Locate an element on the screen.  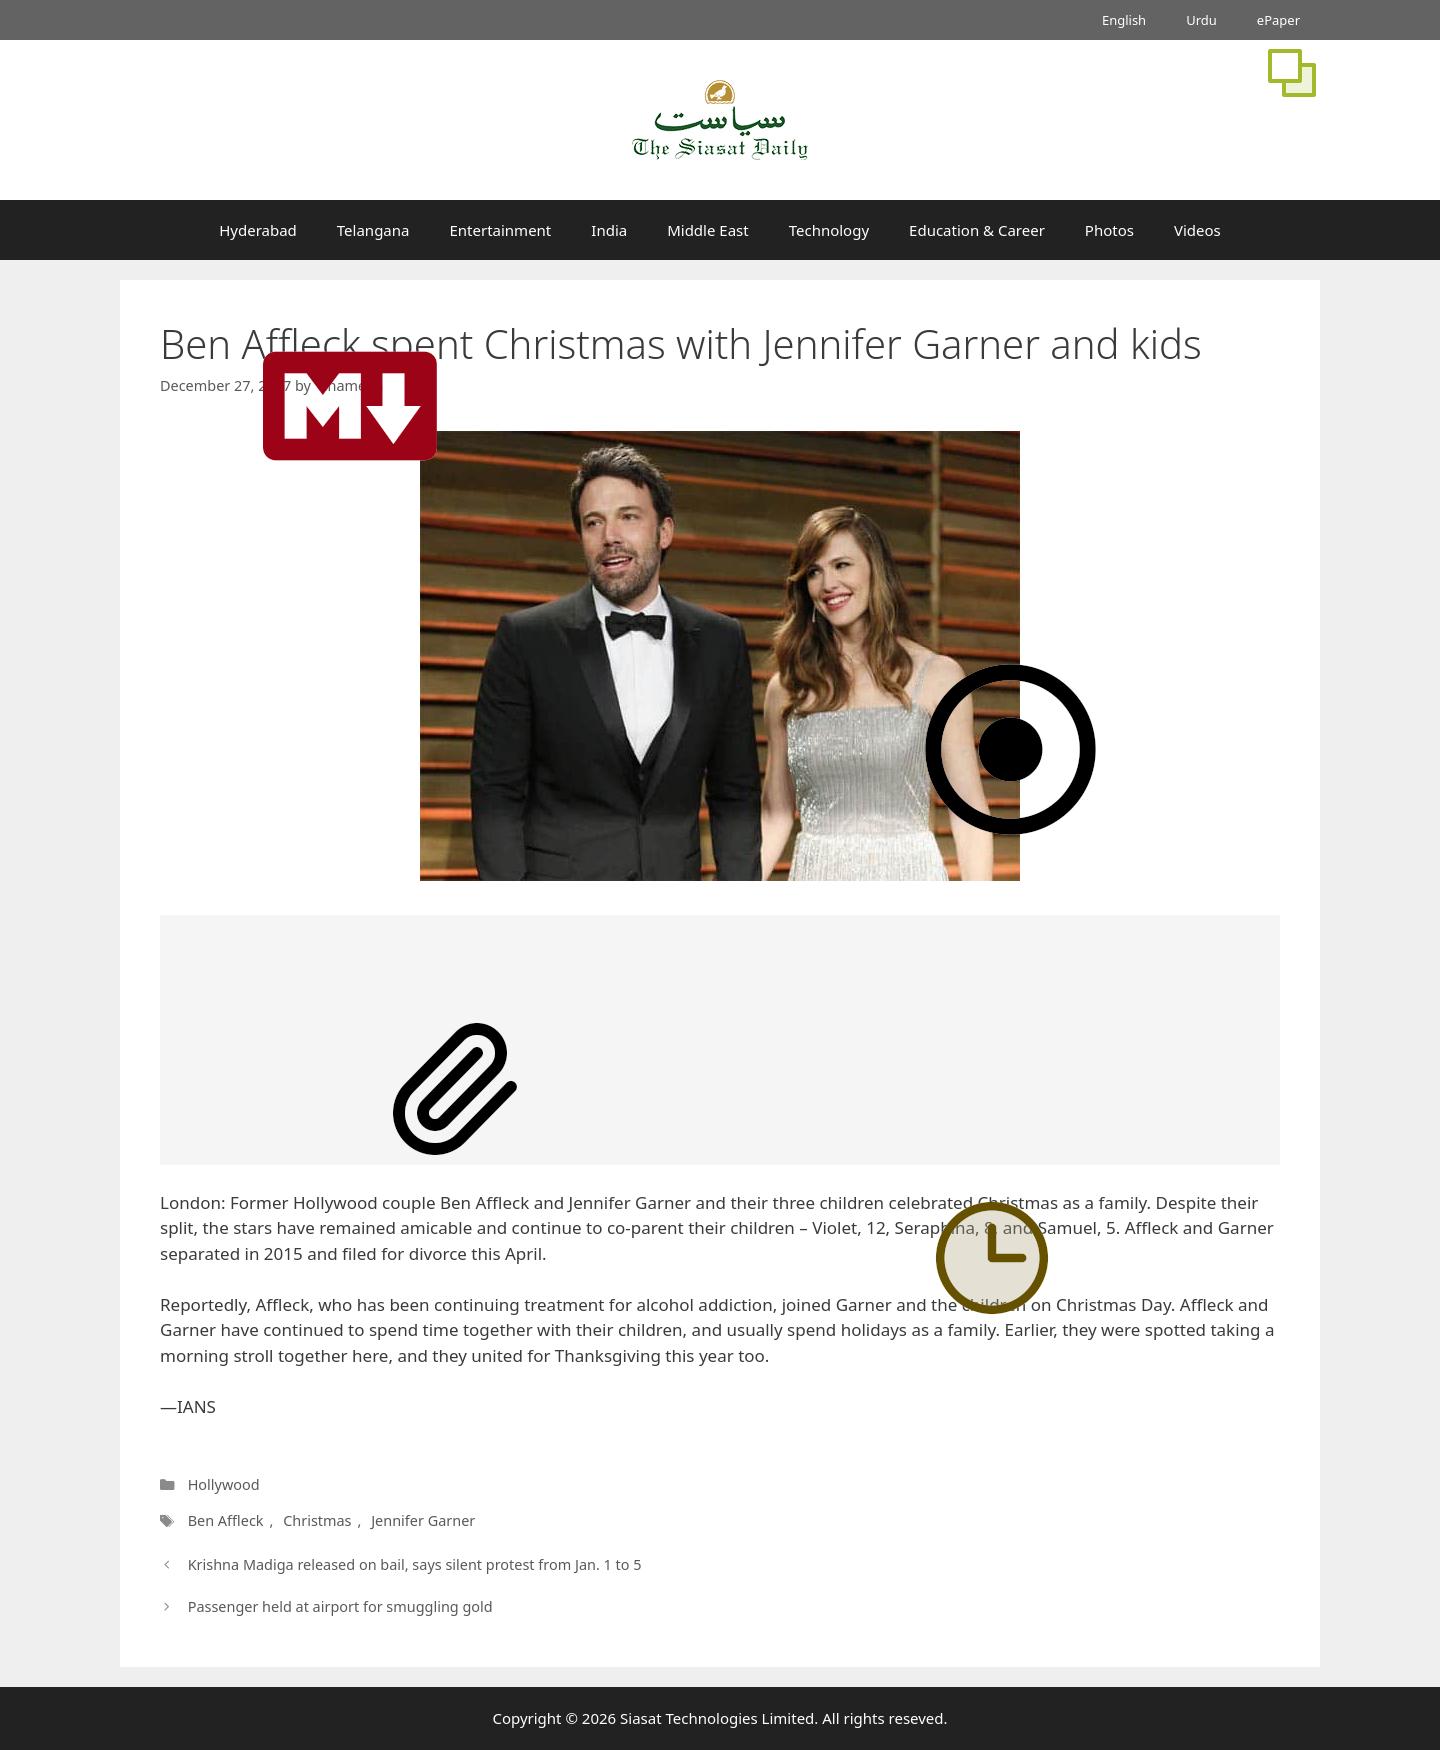
attach a file to your message is located at coordinates (453, 1089).